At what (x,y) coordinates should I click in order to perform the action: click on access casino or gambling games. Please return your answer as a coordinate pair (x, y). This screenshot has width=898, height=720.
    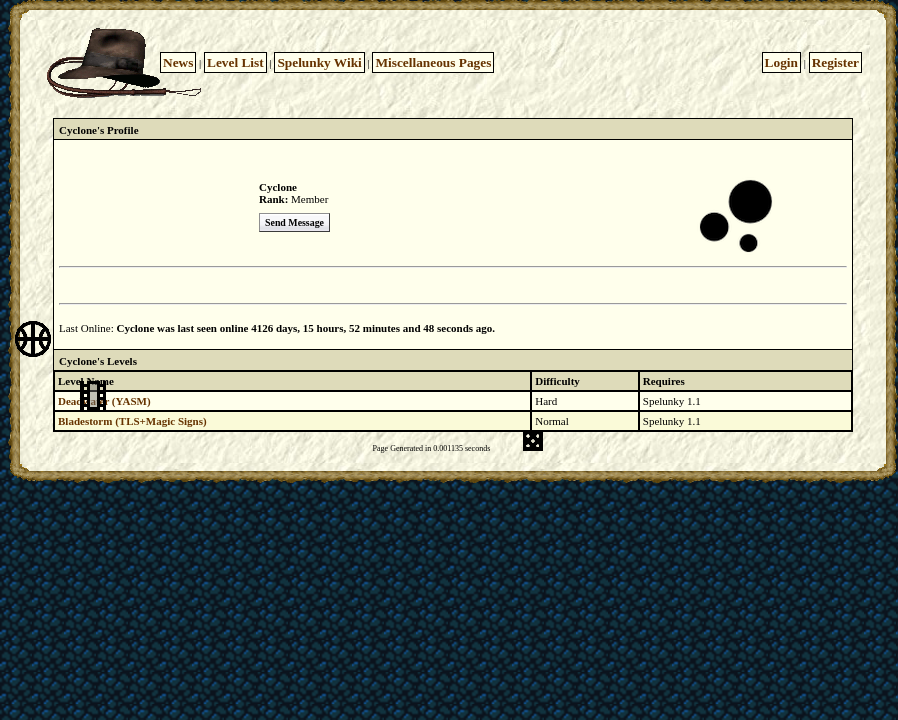
    Looking at the image, I should click on (533, 441).